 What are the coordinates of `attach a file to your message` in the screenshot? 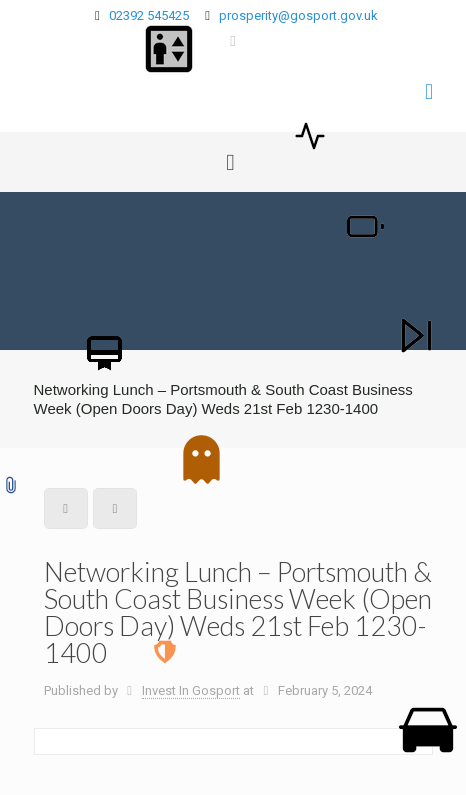 It's located at (11, 485).